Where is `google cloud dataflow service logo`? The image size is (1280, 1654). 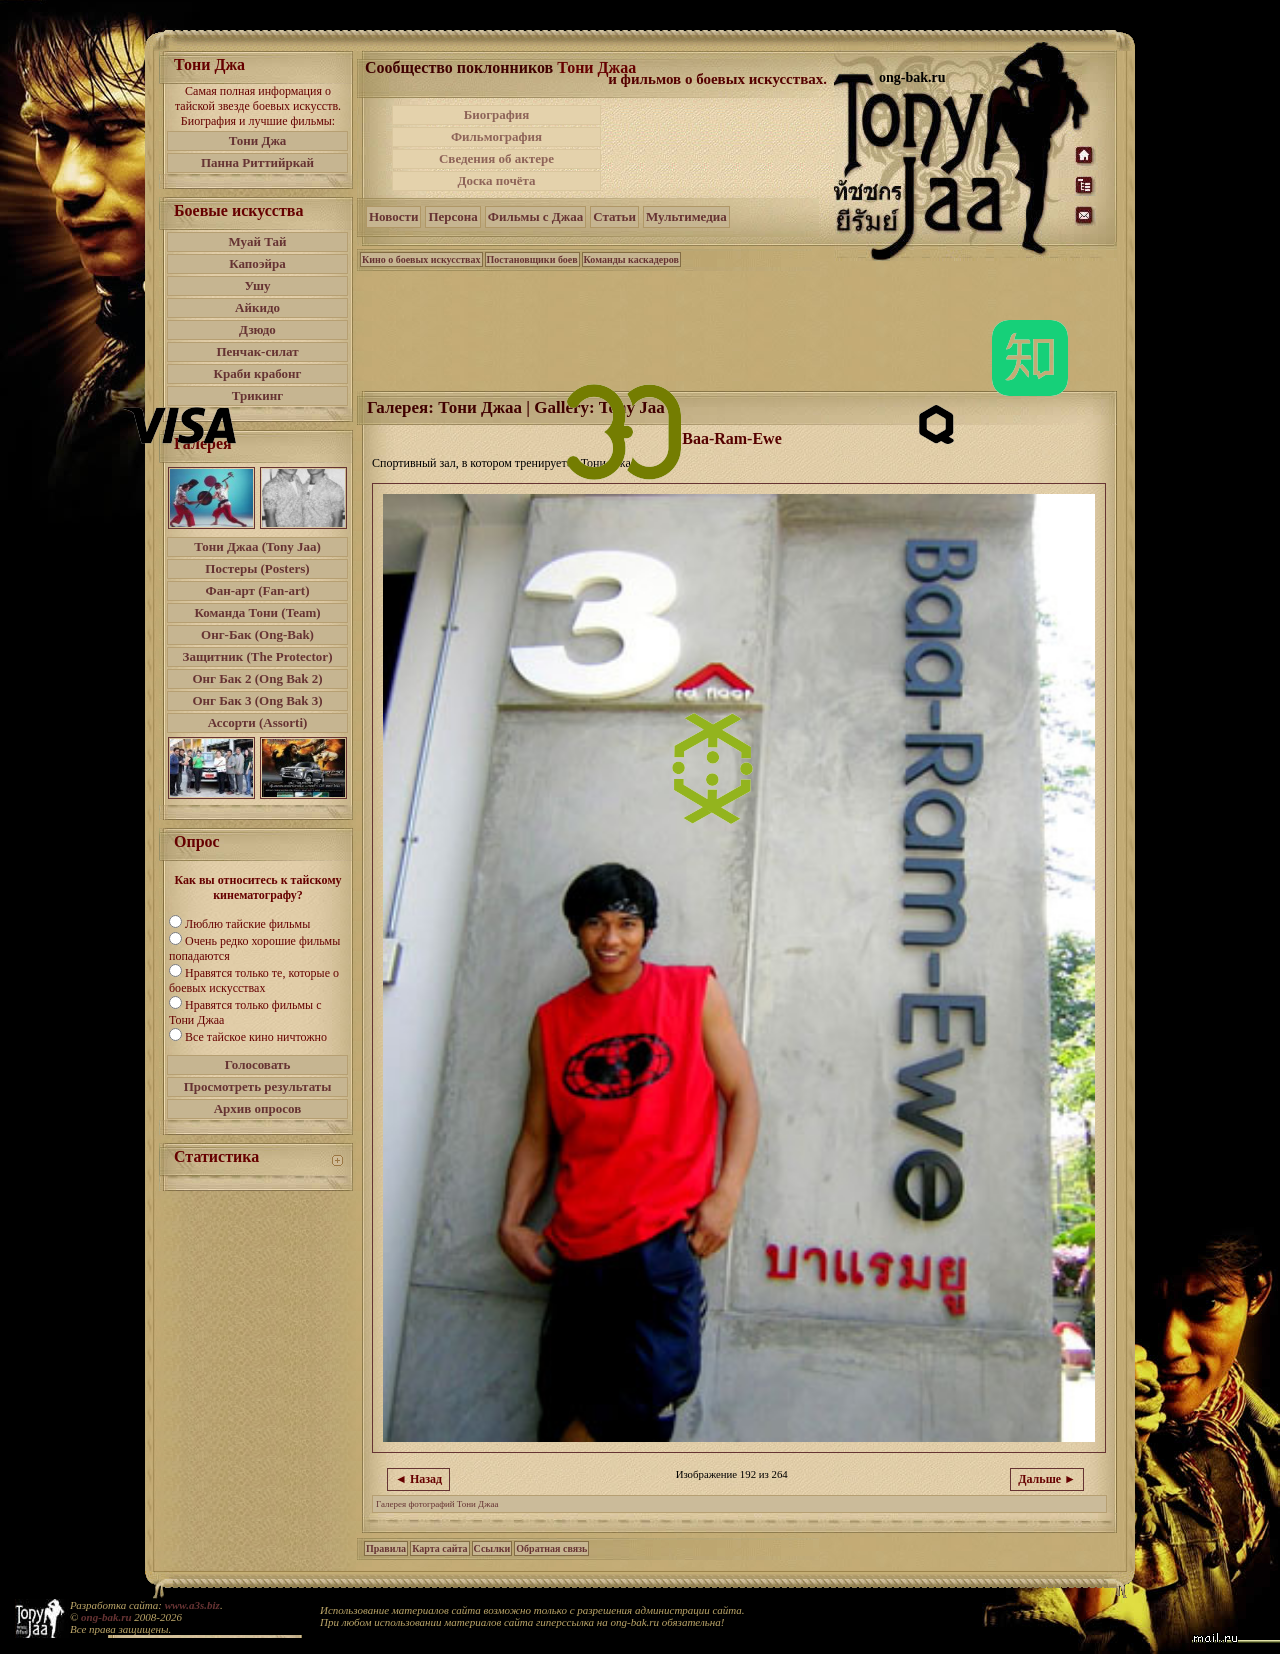 google cloud dataflow service logo is located at coordinates (712, 768).